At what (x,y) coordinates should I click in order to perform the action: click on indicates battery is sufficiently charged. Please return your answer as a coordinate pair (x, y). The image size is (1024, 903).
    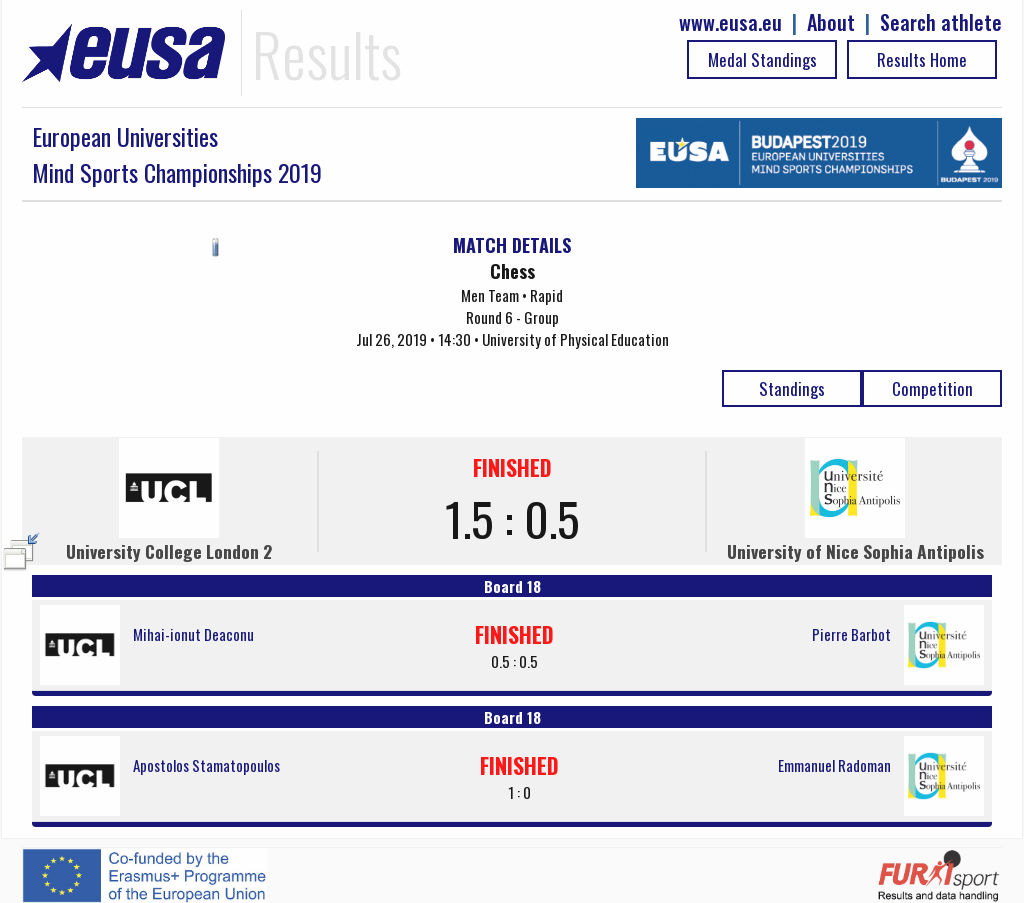
    Looking at the image, I should click on (215, 247).